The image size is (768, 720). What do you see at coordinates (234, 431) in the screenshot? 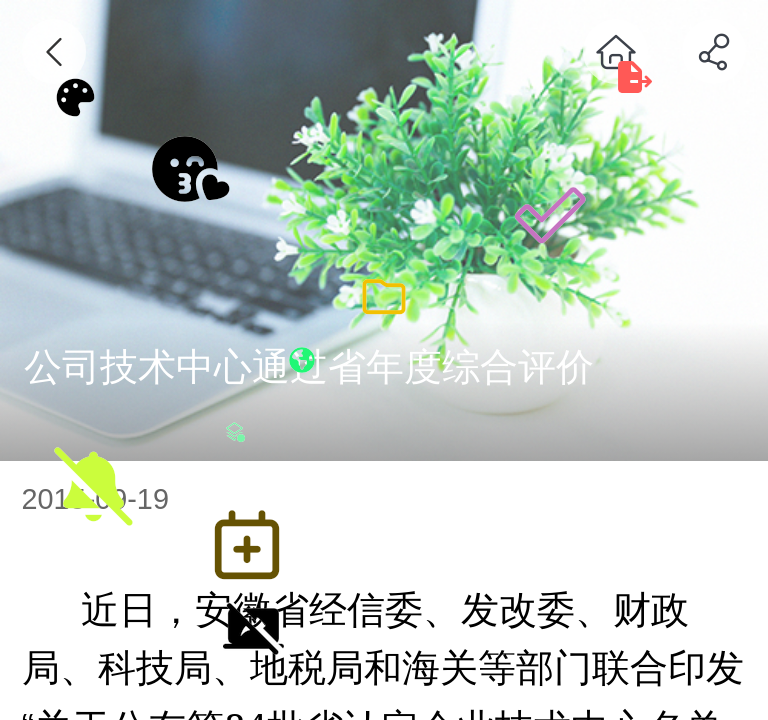
I see `layers with unread notification or update available` at bounding box center [234, 431].